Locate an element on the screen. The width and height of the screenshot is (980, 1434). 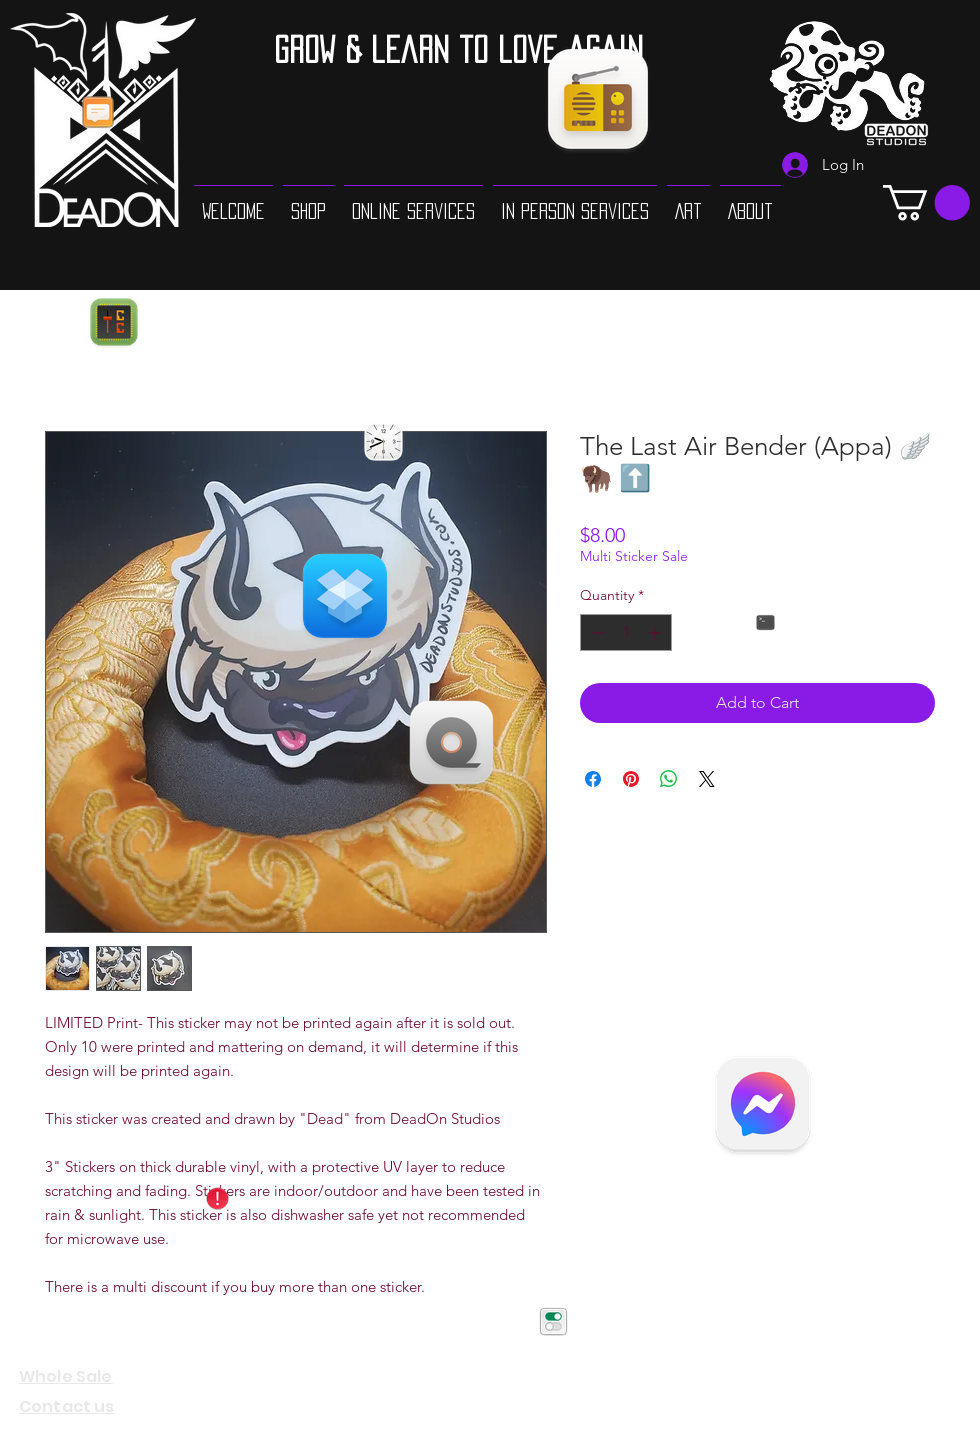
indicates an application error or crash is located at coordinates (217, 1198).